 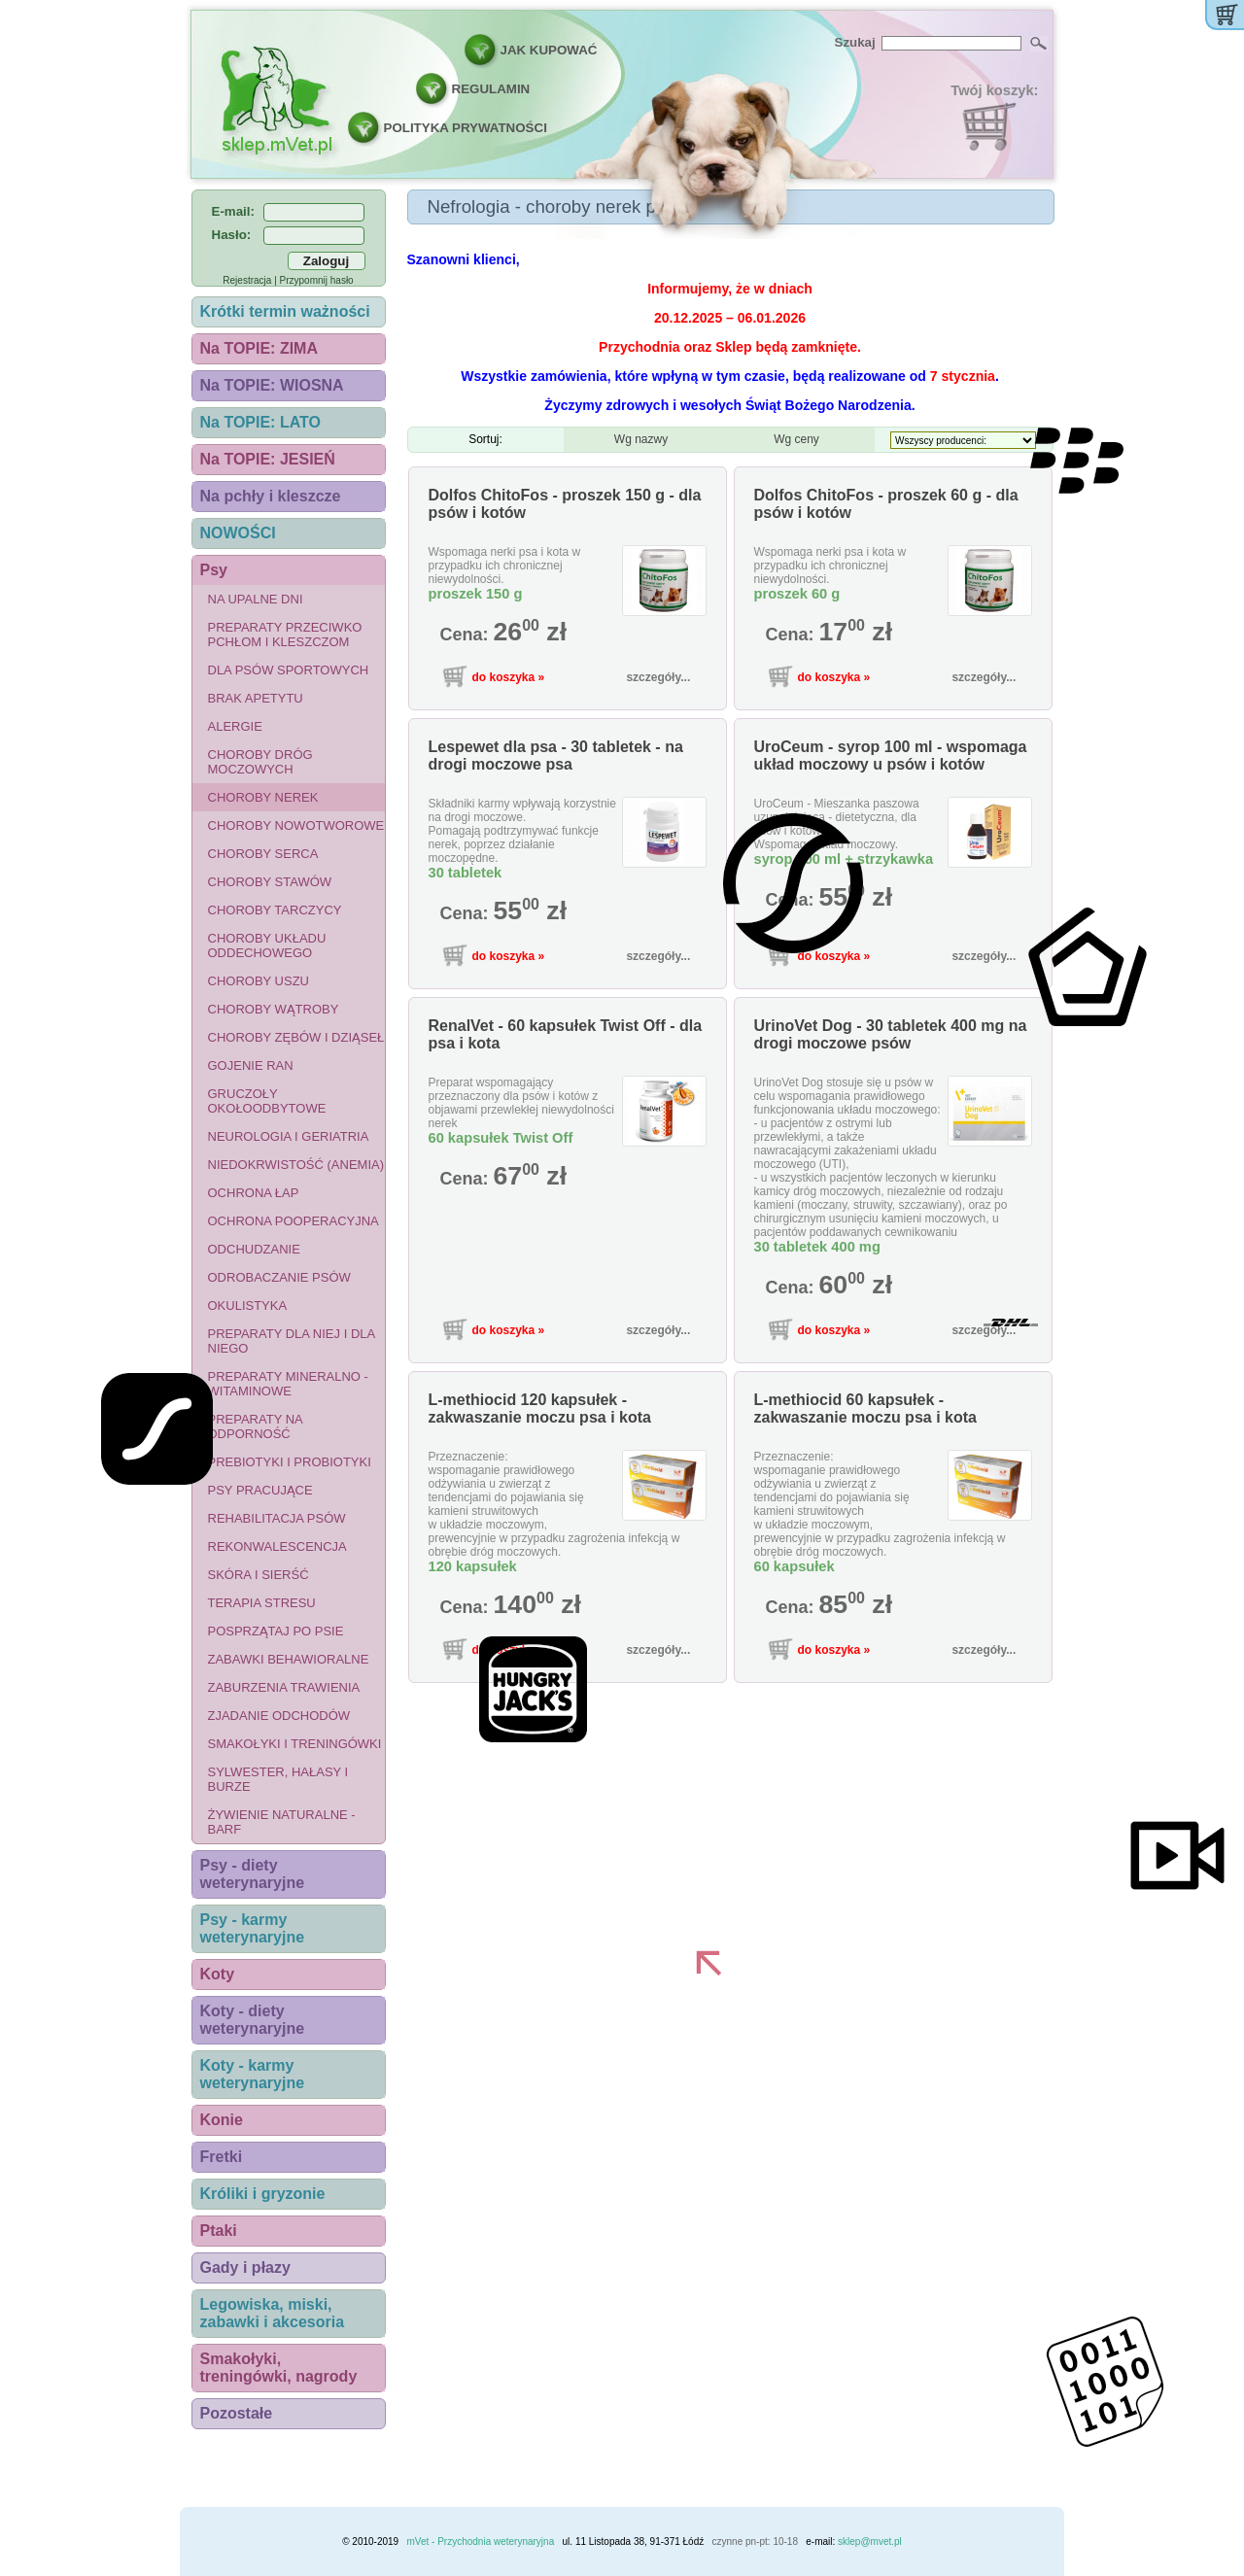 I want to click on start a live broadcast or stream, so click(x=1177, y=1855).